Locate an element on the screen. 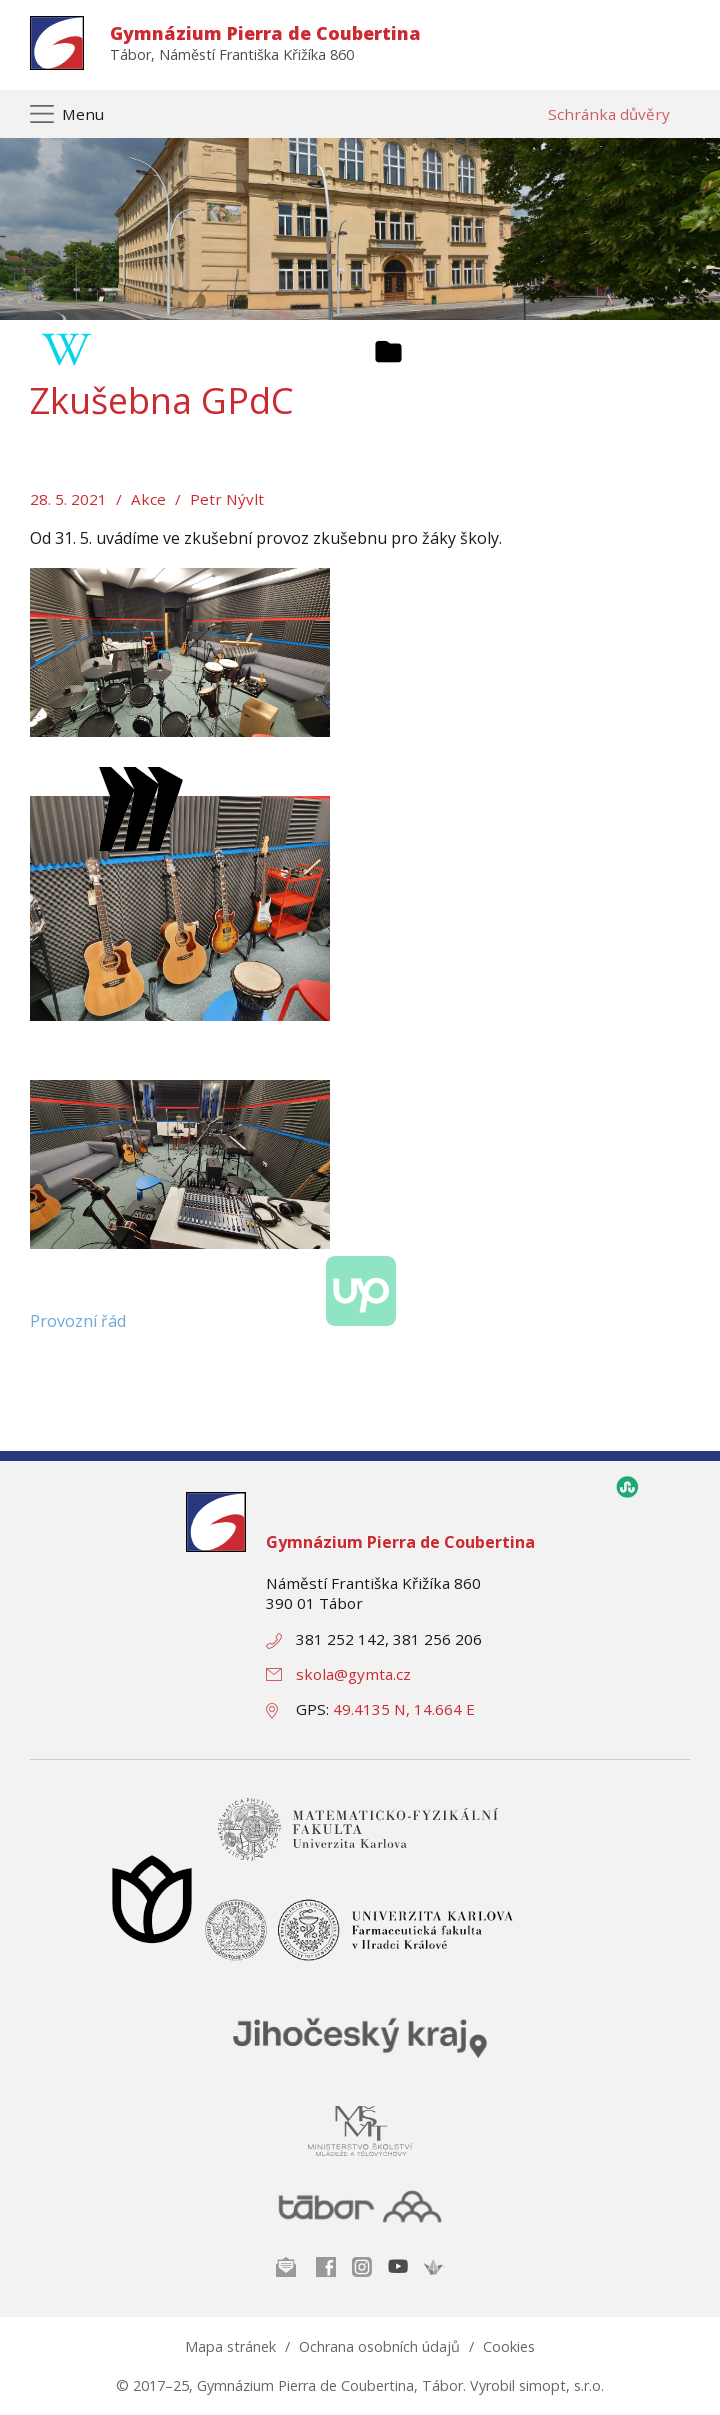 Image resolution: width=720 pixels, height=2415 pixels. link to upwork freelancer profile is located at coordinates (361, 1291).